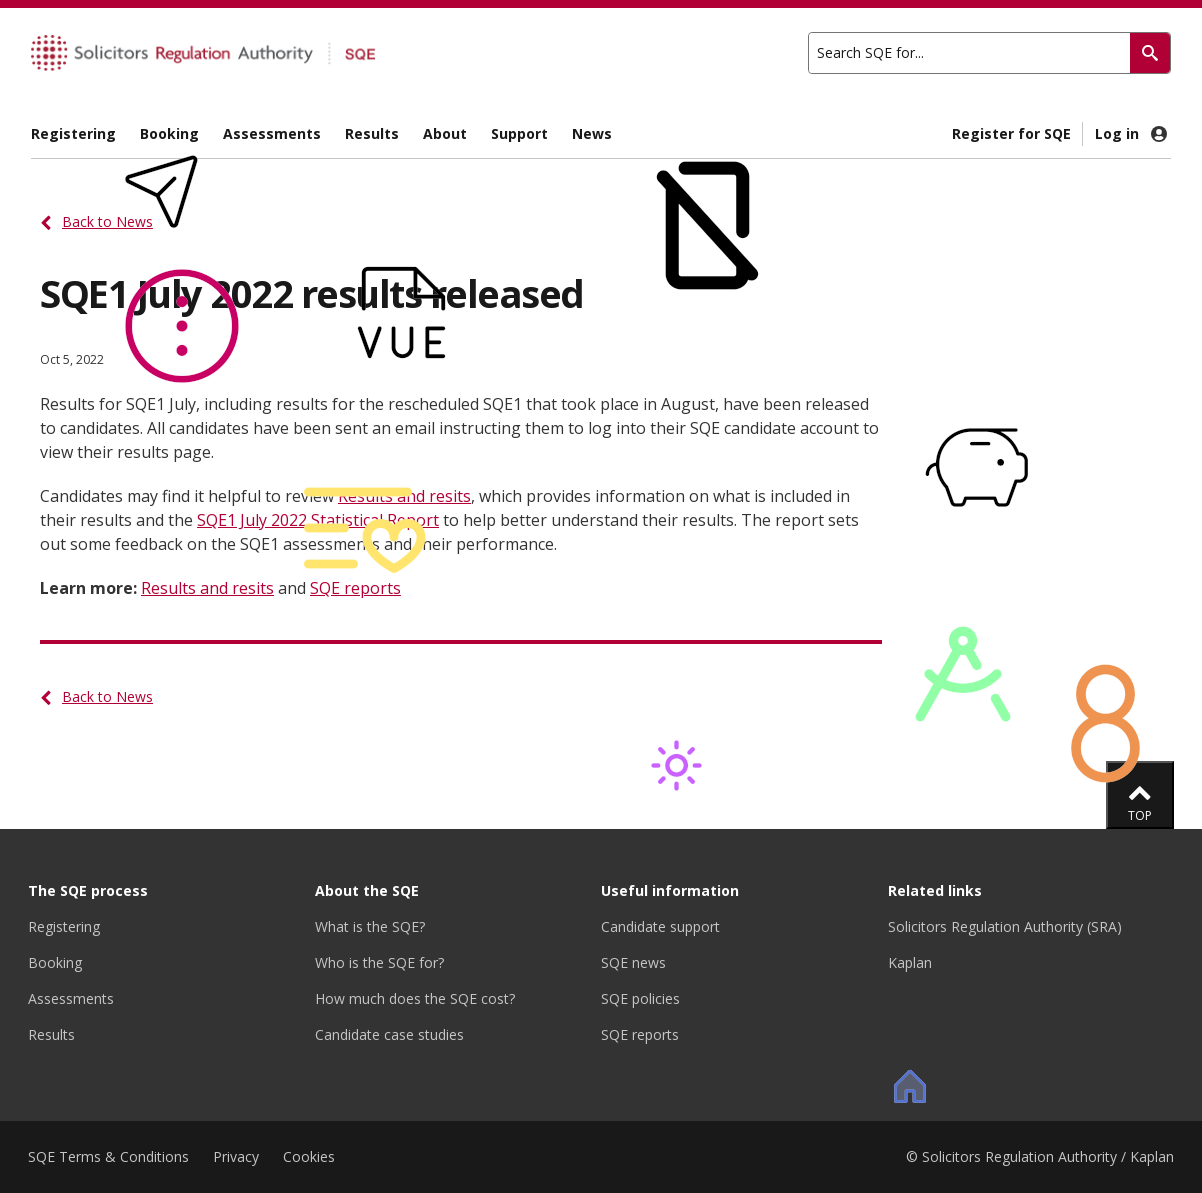  What do you see at coordinates (358, 528) in the screenshot?
I see `view your favorites list` at bounding box center [358, 528].